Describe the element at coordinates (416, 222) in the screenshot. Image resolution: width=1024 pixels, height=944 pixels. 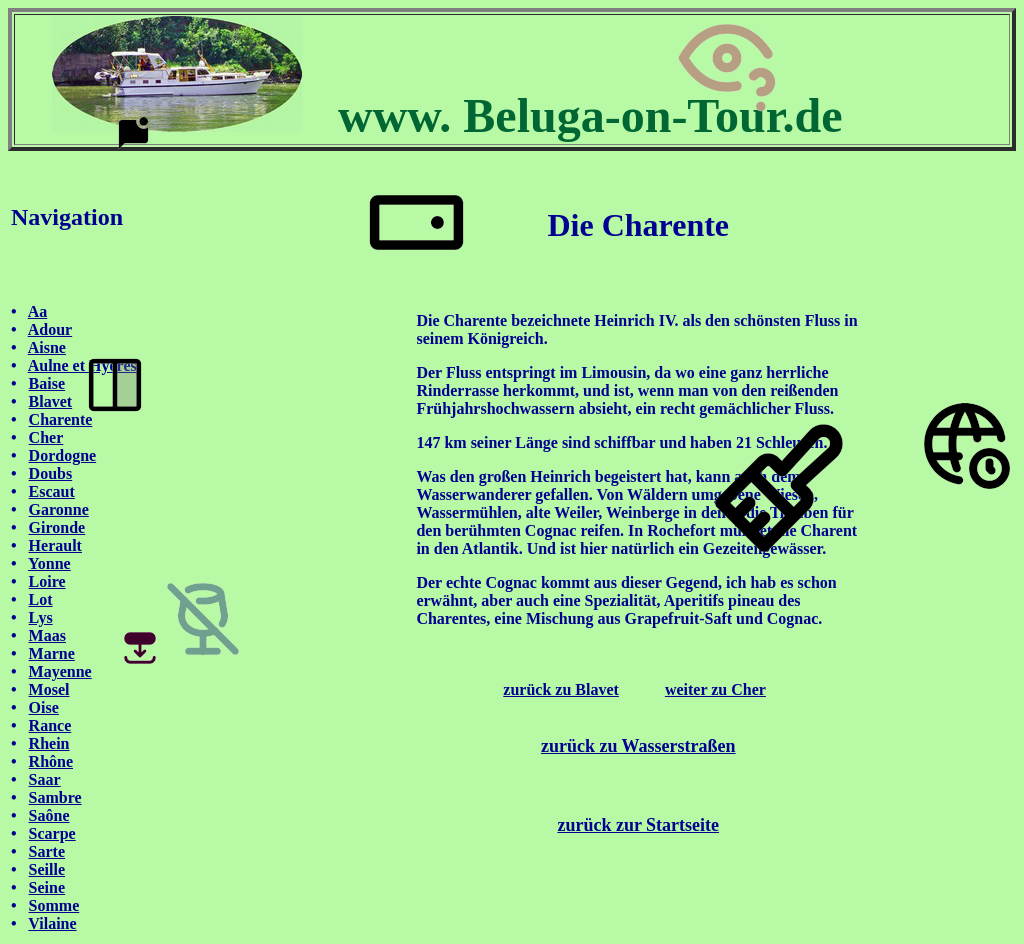
I see `access storage or hard drive settings` at that location.